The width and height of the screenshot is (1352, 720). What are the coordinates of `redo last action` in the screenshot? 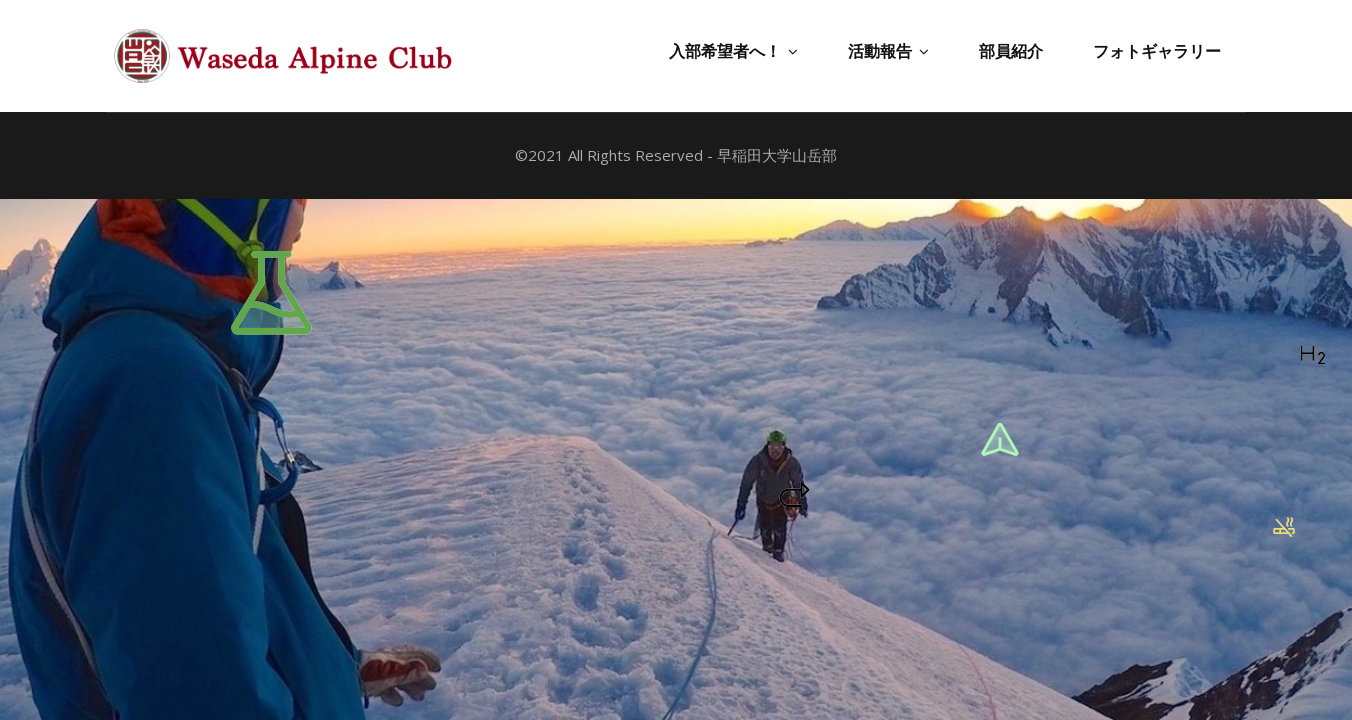 It's located at (794, 495).